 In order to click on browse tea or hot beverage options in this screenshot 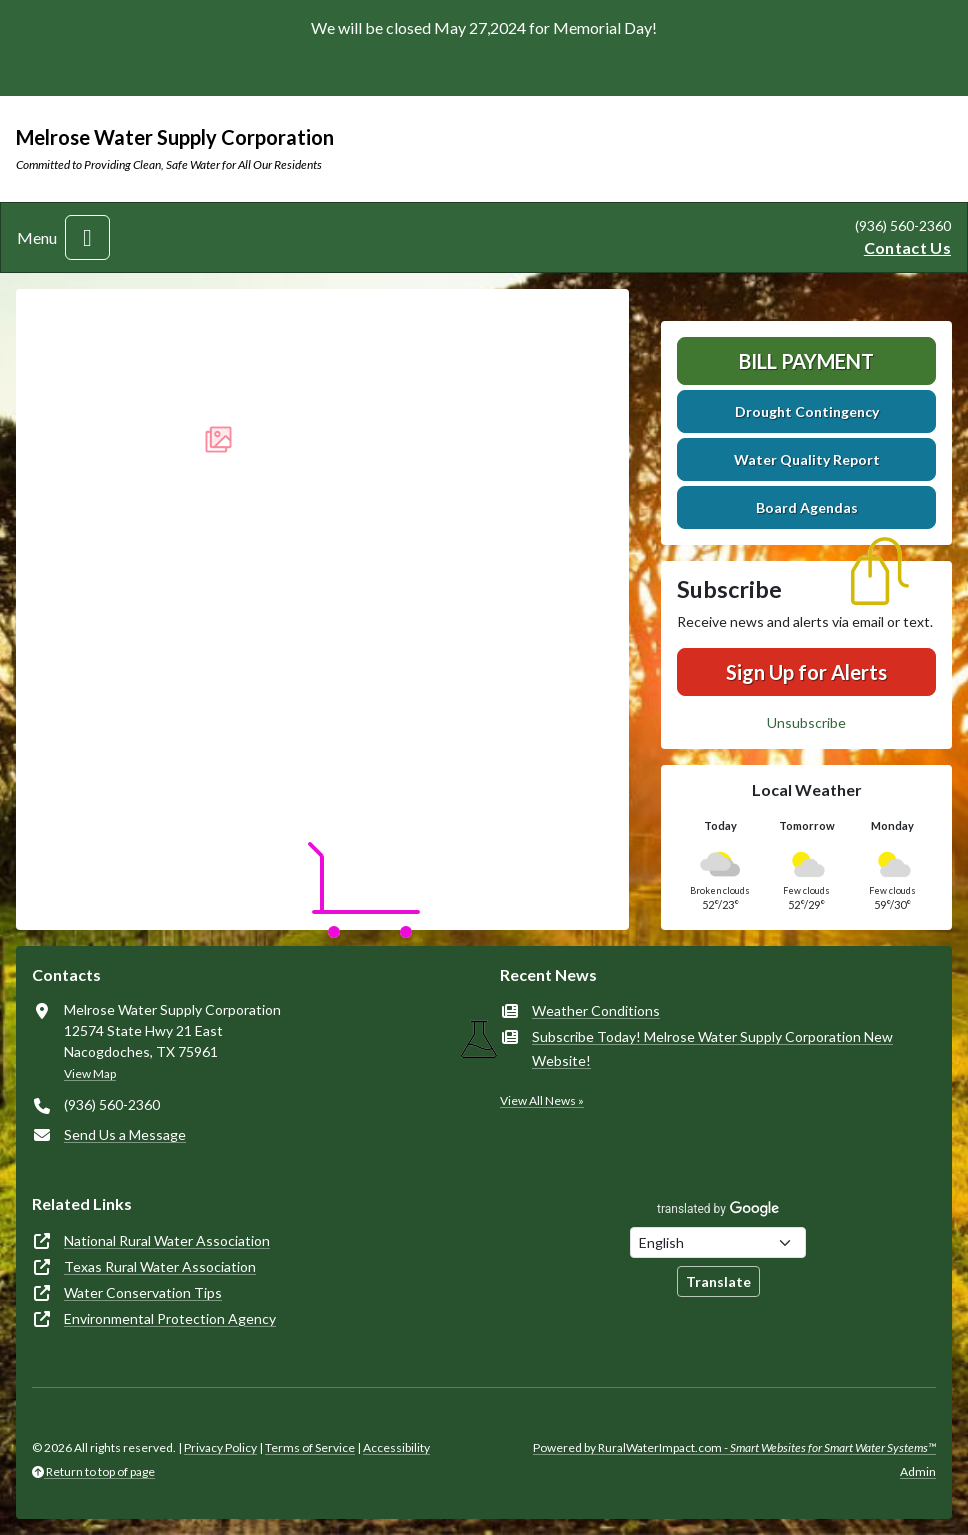, I will do `click(877, 573)`.